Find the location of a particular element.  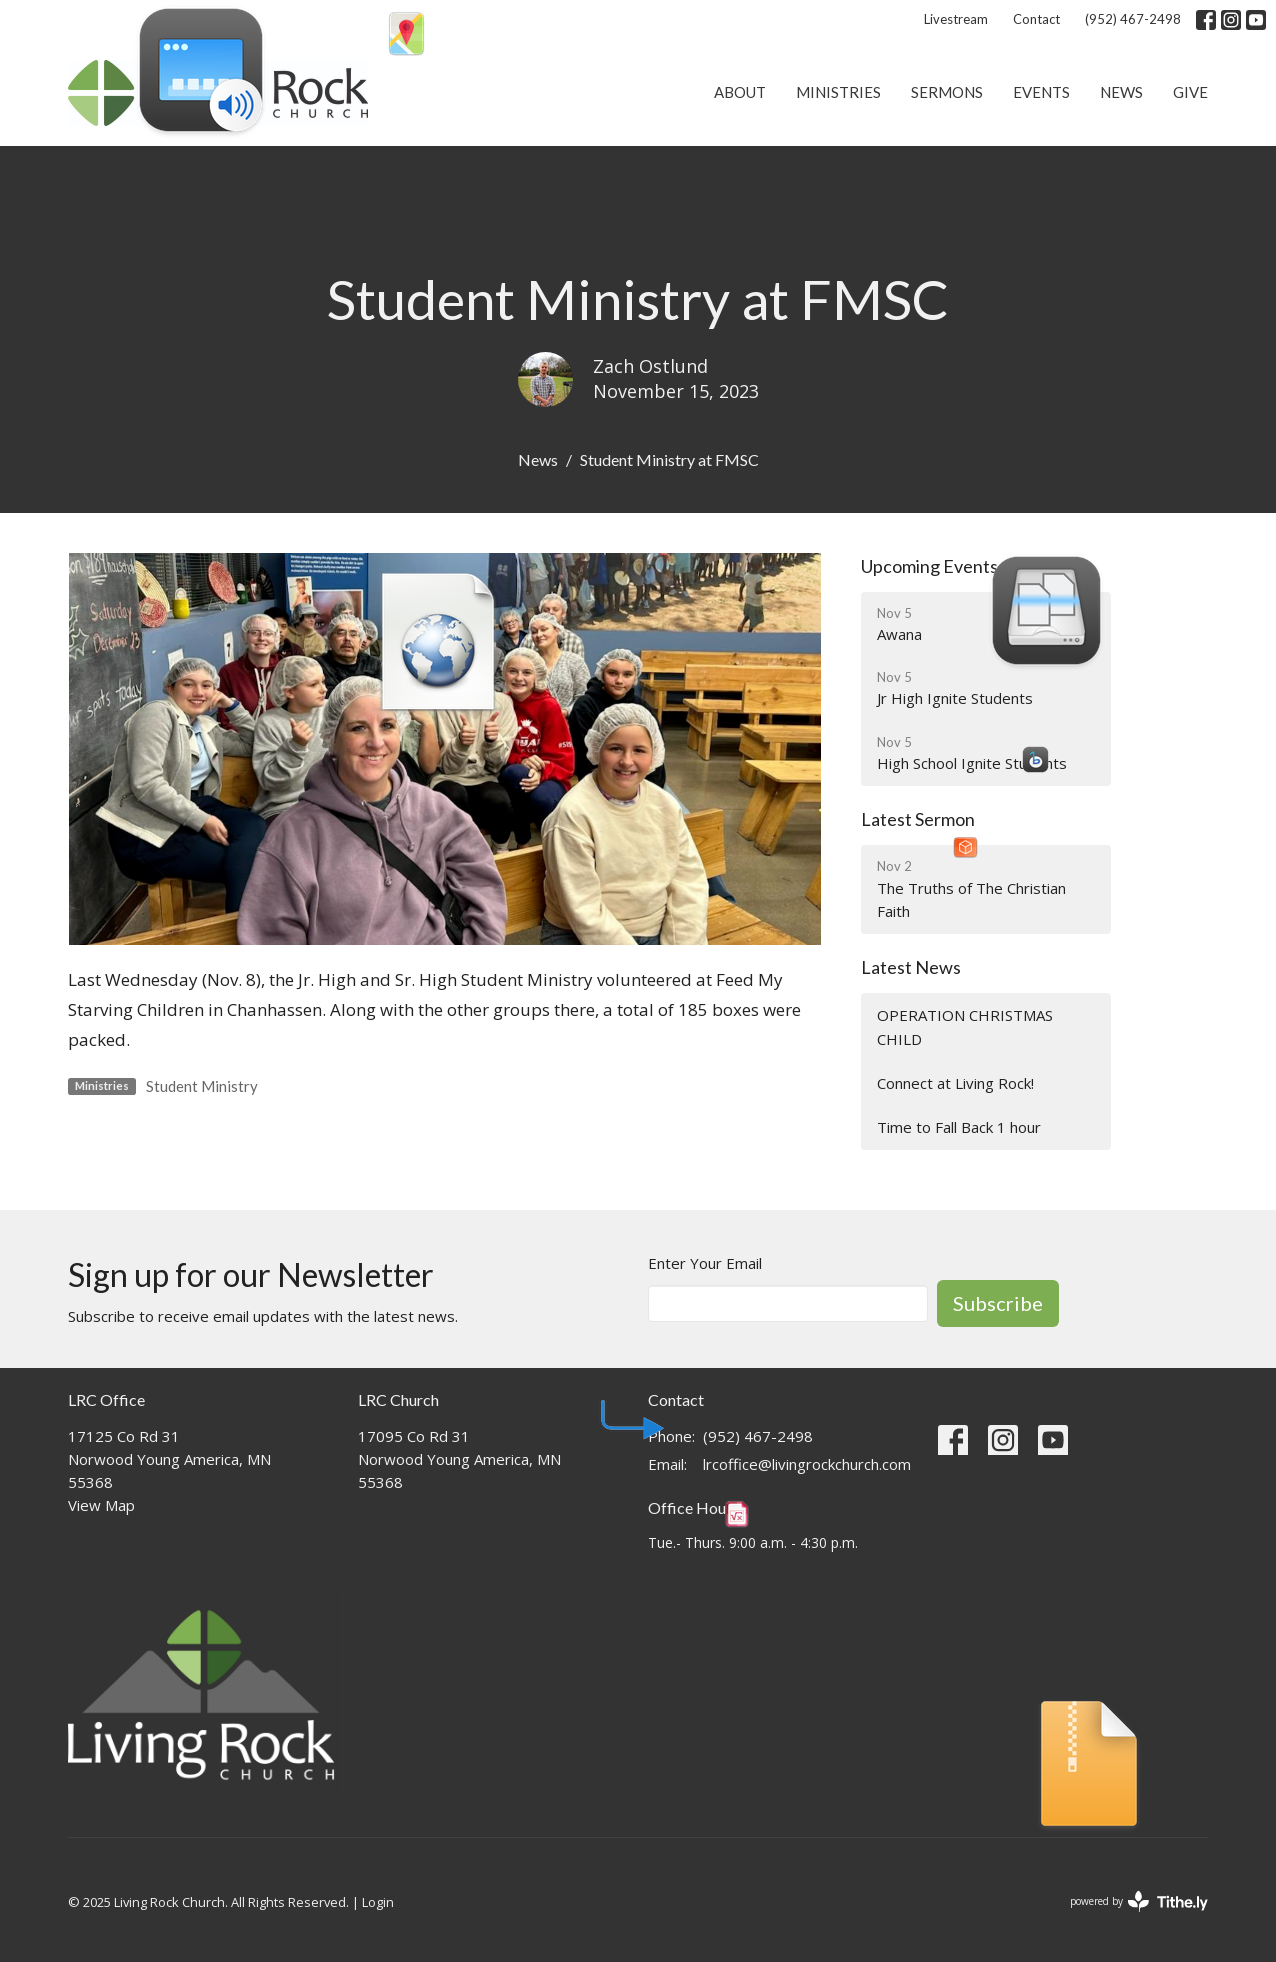

a gpx file containing gps route or track data is located at coordinates (406, 33).